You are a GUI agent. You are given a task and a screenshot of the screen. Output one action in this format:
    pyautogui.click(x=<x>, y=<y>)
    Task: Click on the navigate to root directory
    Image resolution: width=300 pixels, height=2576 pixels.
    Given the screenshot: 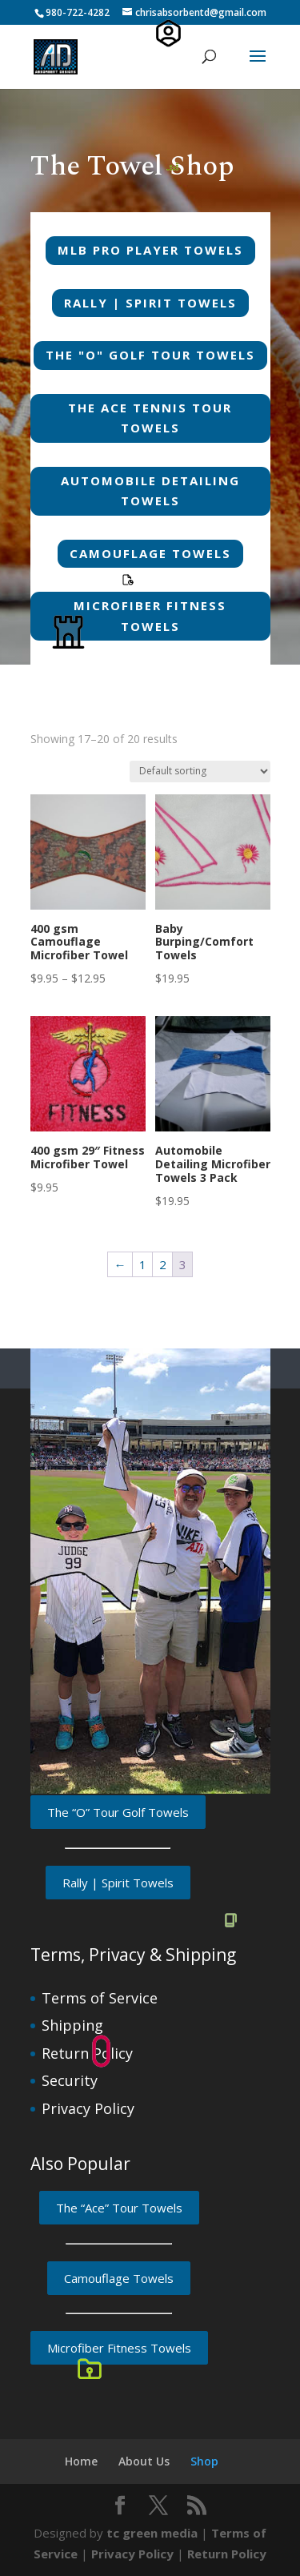 What is the action you would take?
    pyautogui.click(x=90, y=2369)
    